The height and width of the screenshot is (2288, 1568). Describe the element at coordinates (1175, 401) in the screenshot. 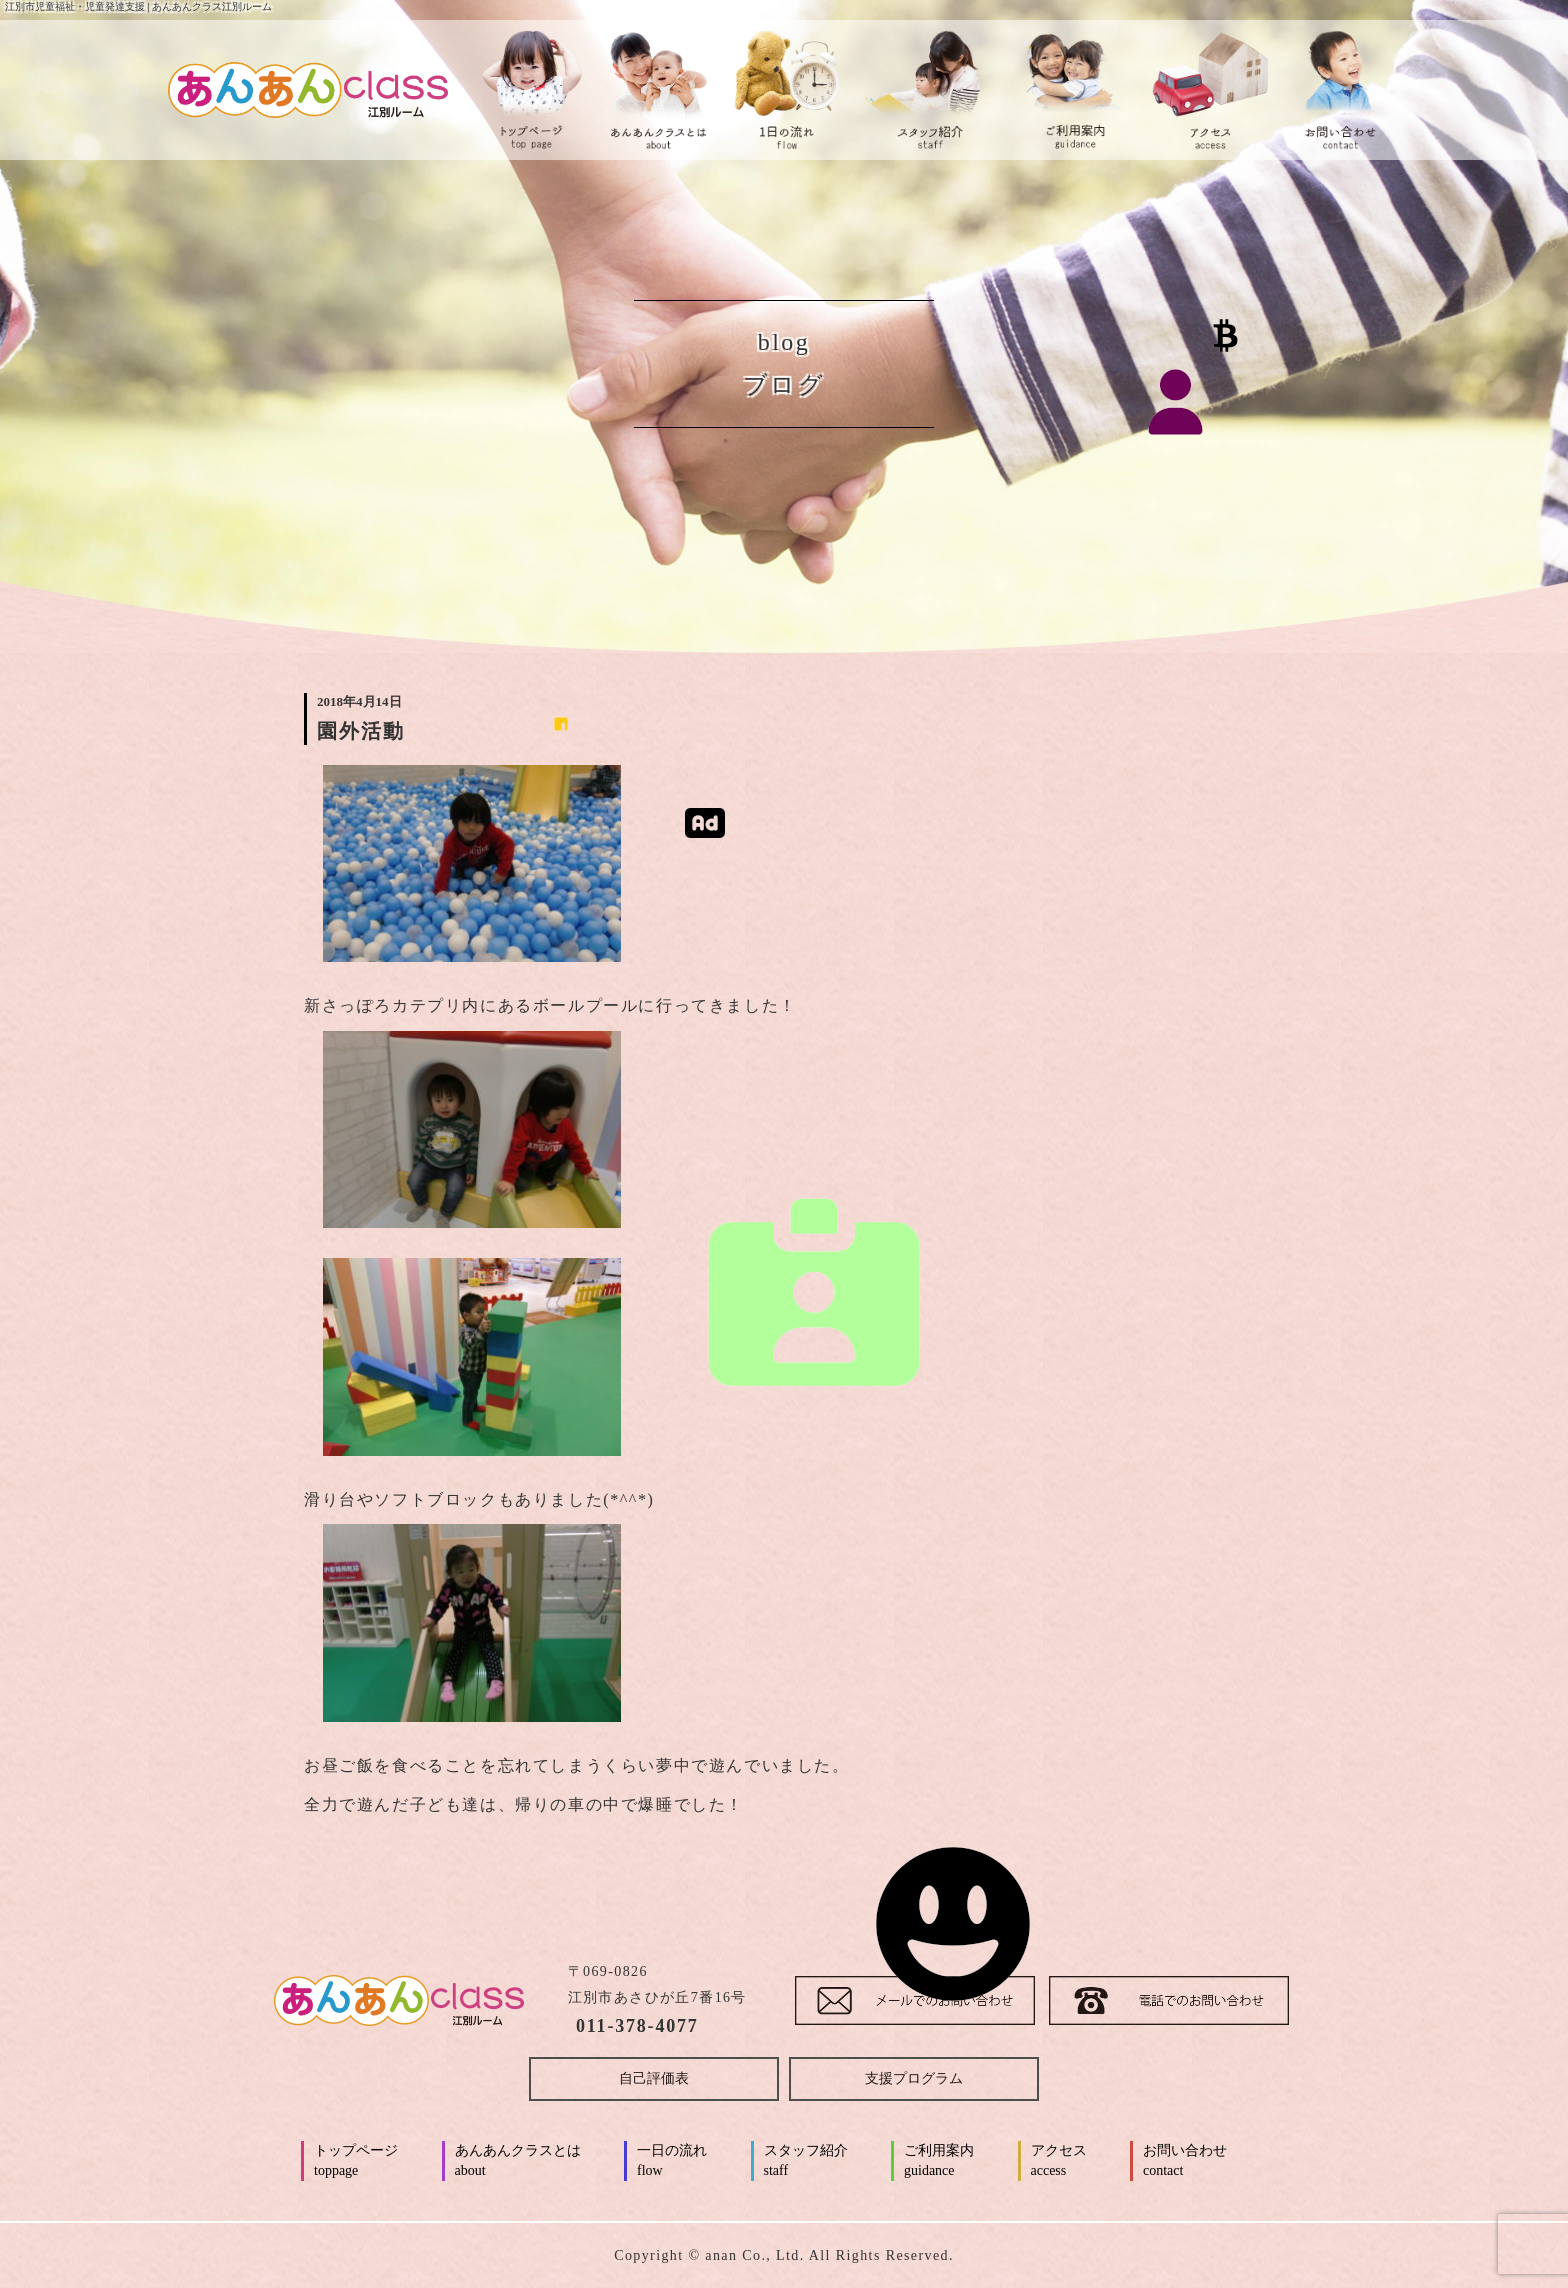

I see `view your profile` at that location.